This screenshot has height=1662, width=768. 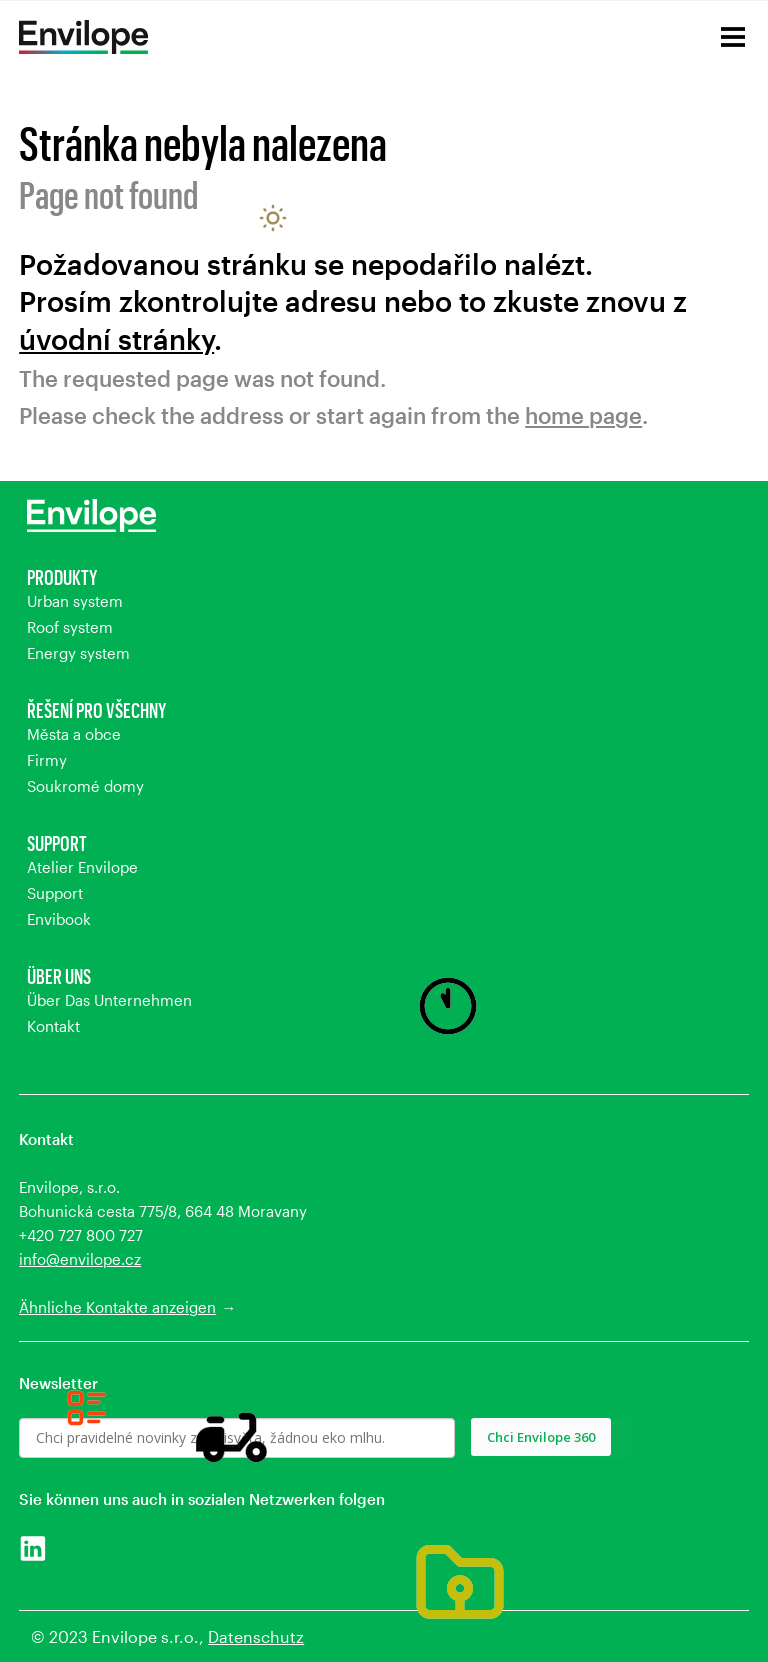 I want to click on view detailed list items, so click(x=87, y=1408).